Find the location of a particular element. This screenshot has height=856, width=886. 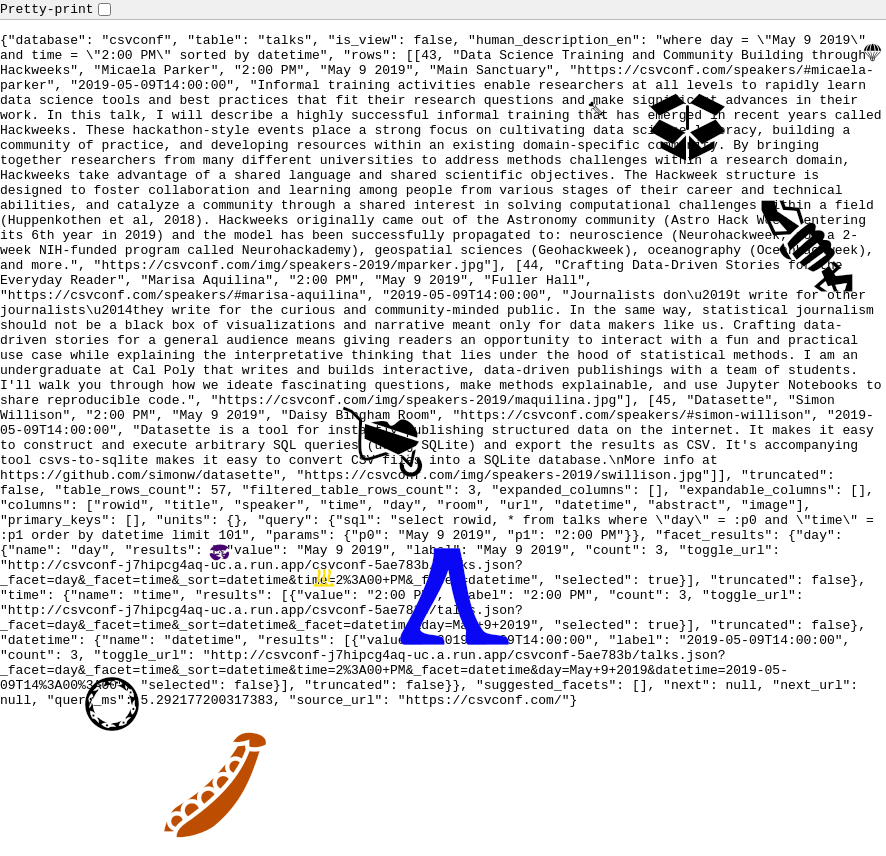

inject love or affection in a game is located at coordinates (597, 110).